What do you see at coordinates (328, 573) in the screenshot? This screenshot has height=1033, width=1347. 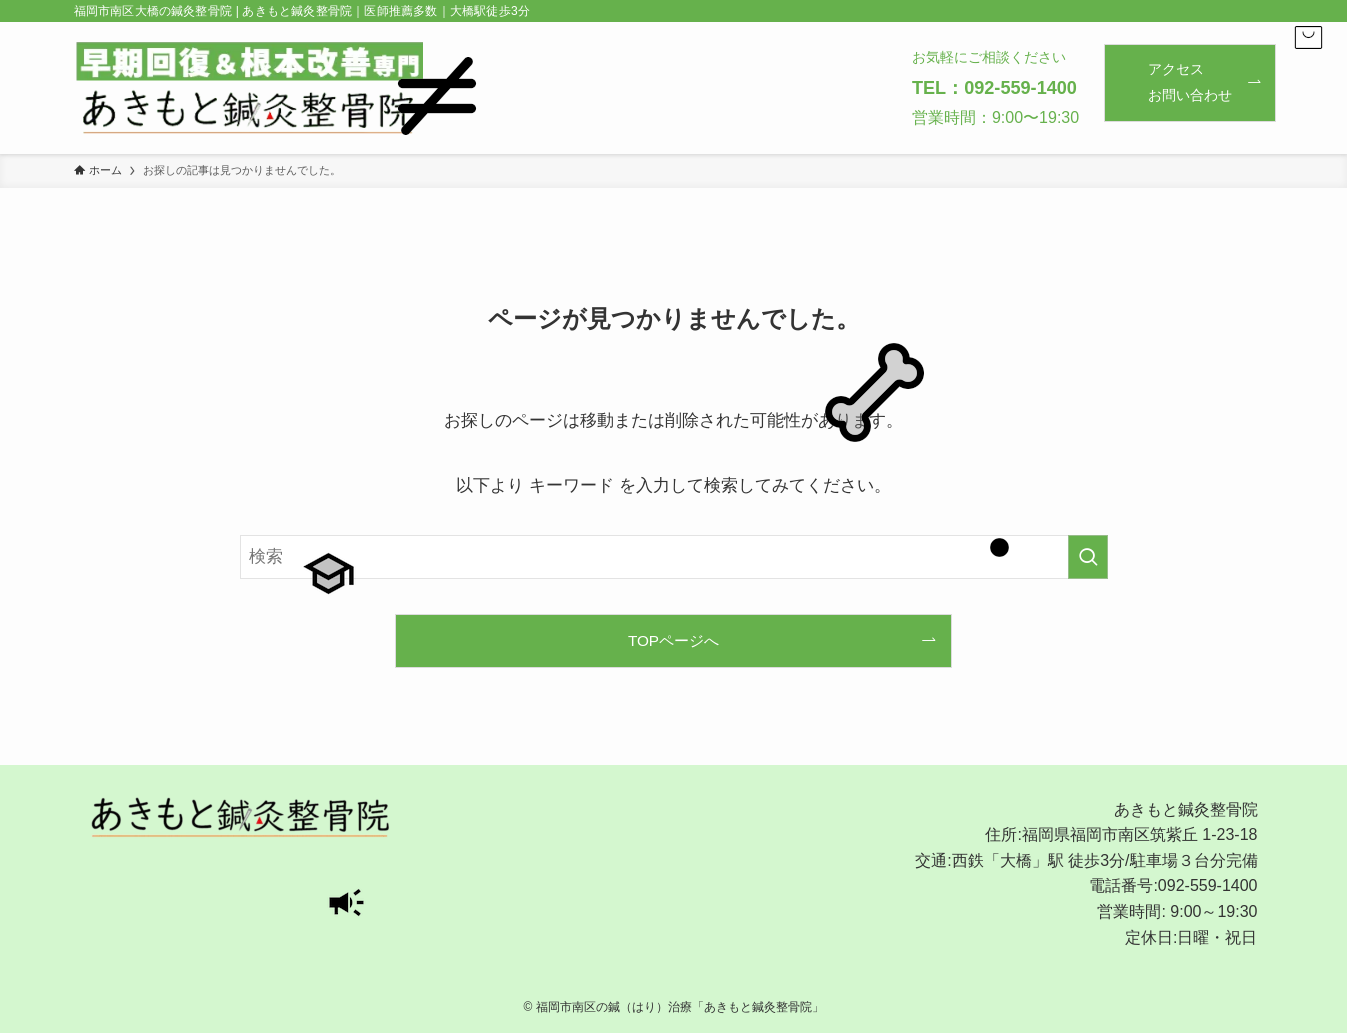 I see `access education or school-related features` at bounding box center [328, 573].